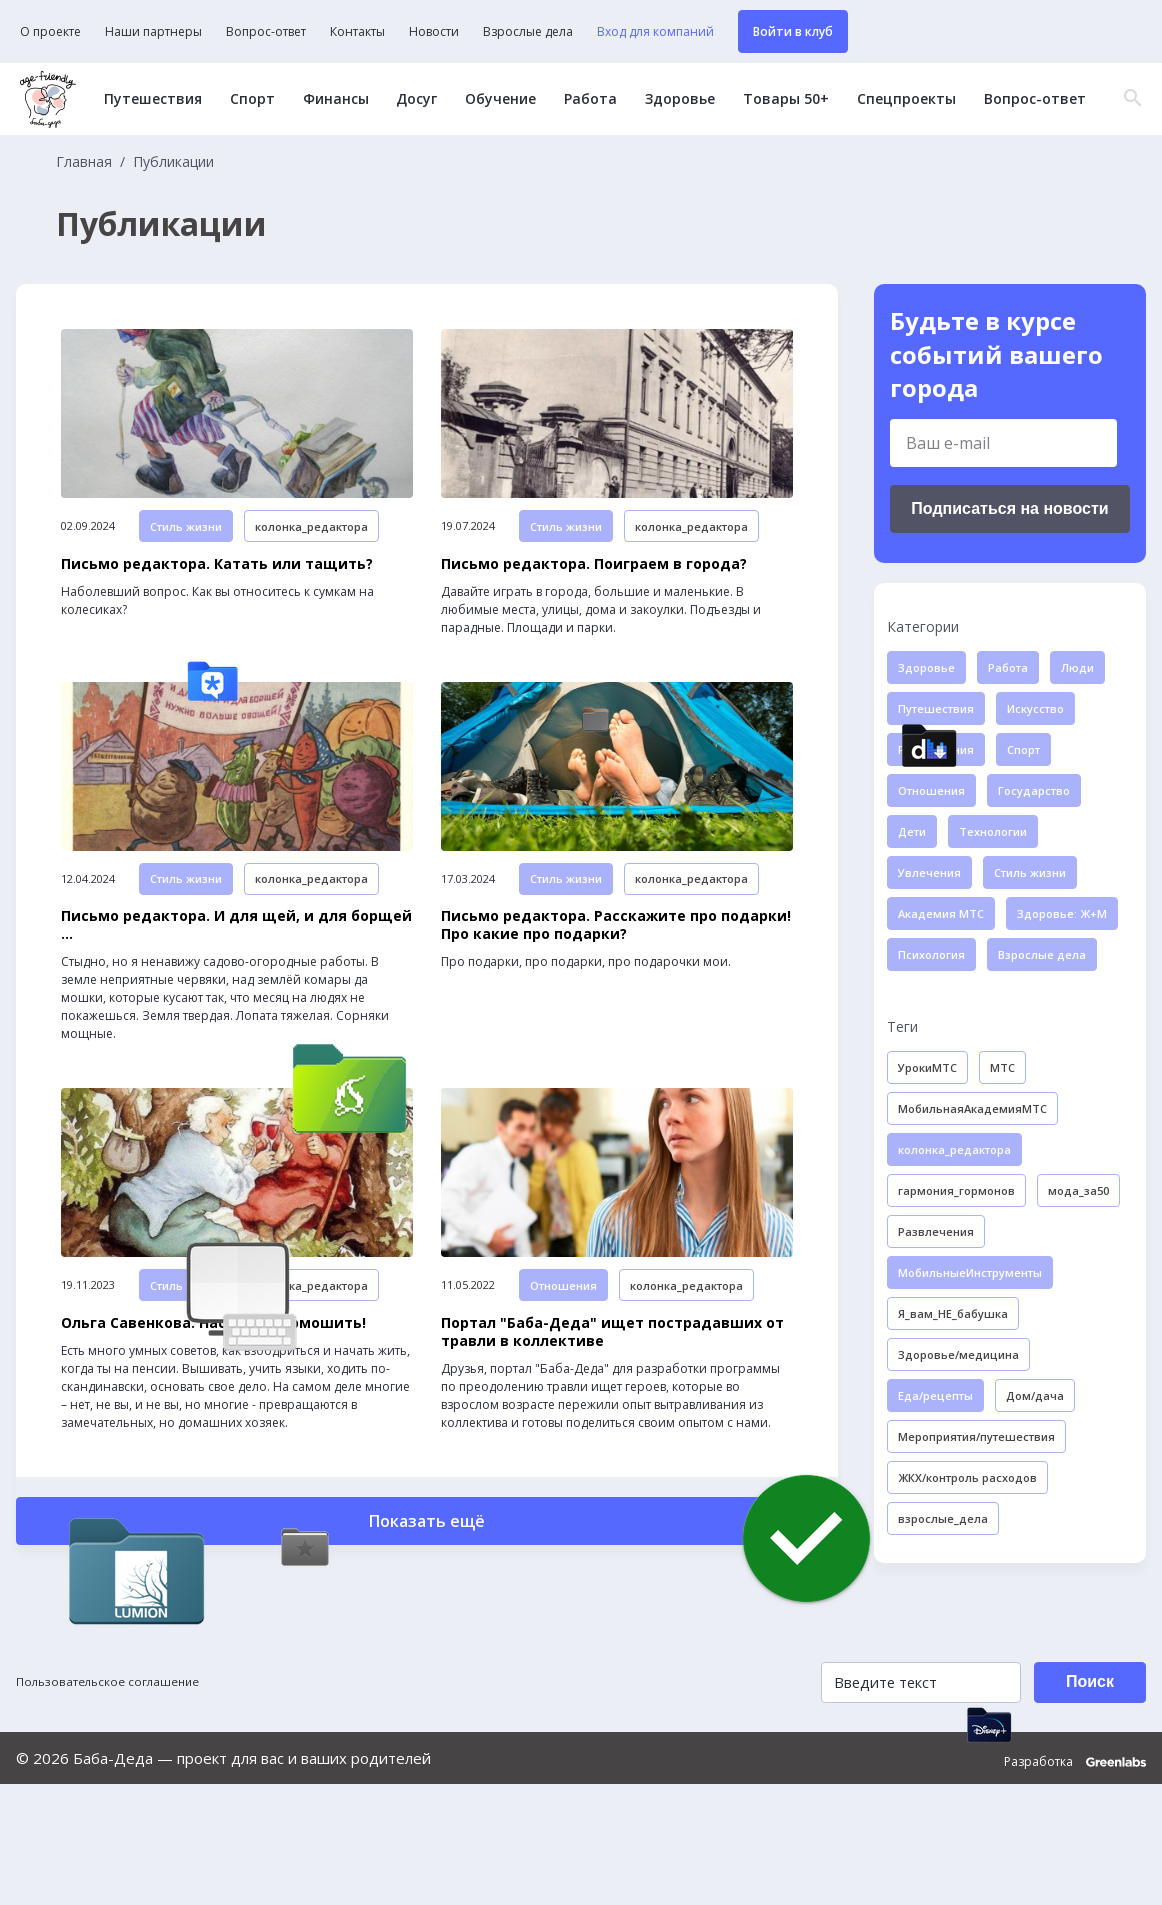 Image resolution: width=1162 pixels, height=1905 pixels. I want to click on open folder to view contents, so click(595, 718).